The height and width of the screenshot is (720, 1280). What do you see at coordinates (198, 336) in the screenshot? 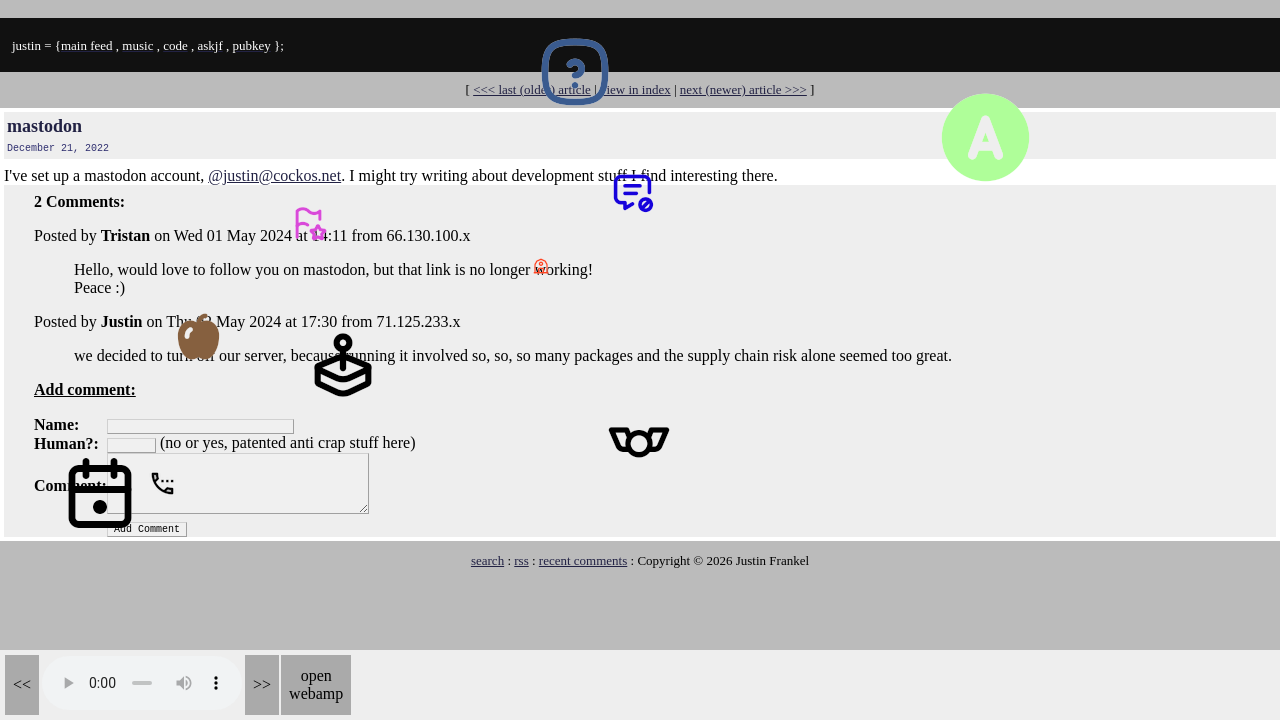
I see `access health or nutrition tracking features` at bounding box center [198, 336].